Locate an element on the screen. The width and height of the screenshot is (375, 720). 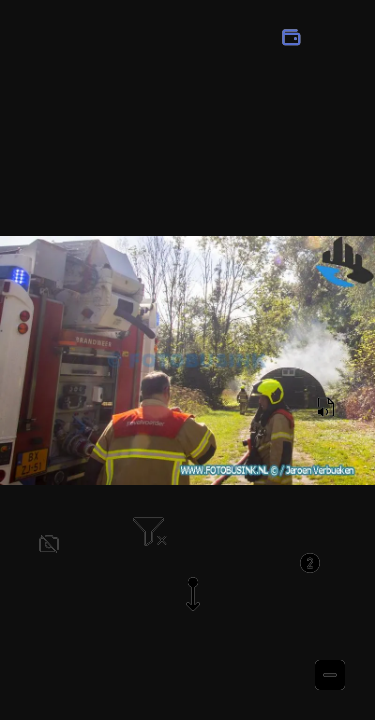
indicates step two in a multi-step process is located at coordinates (310, 563).